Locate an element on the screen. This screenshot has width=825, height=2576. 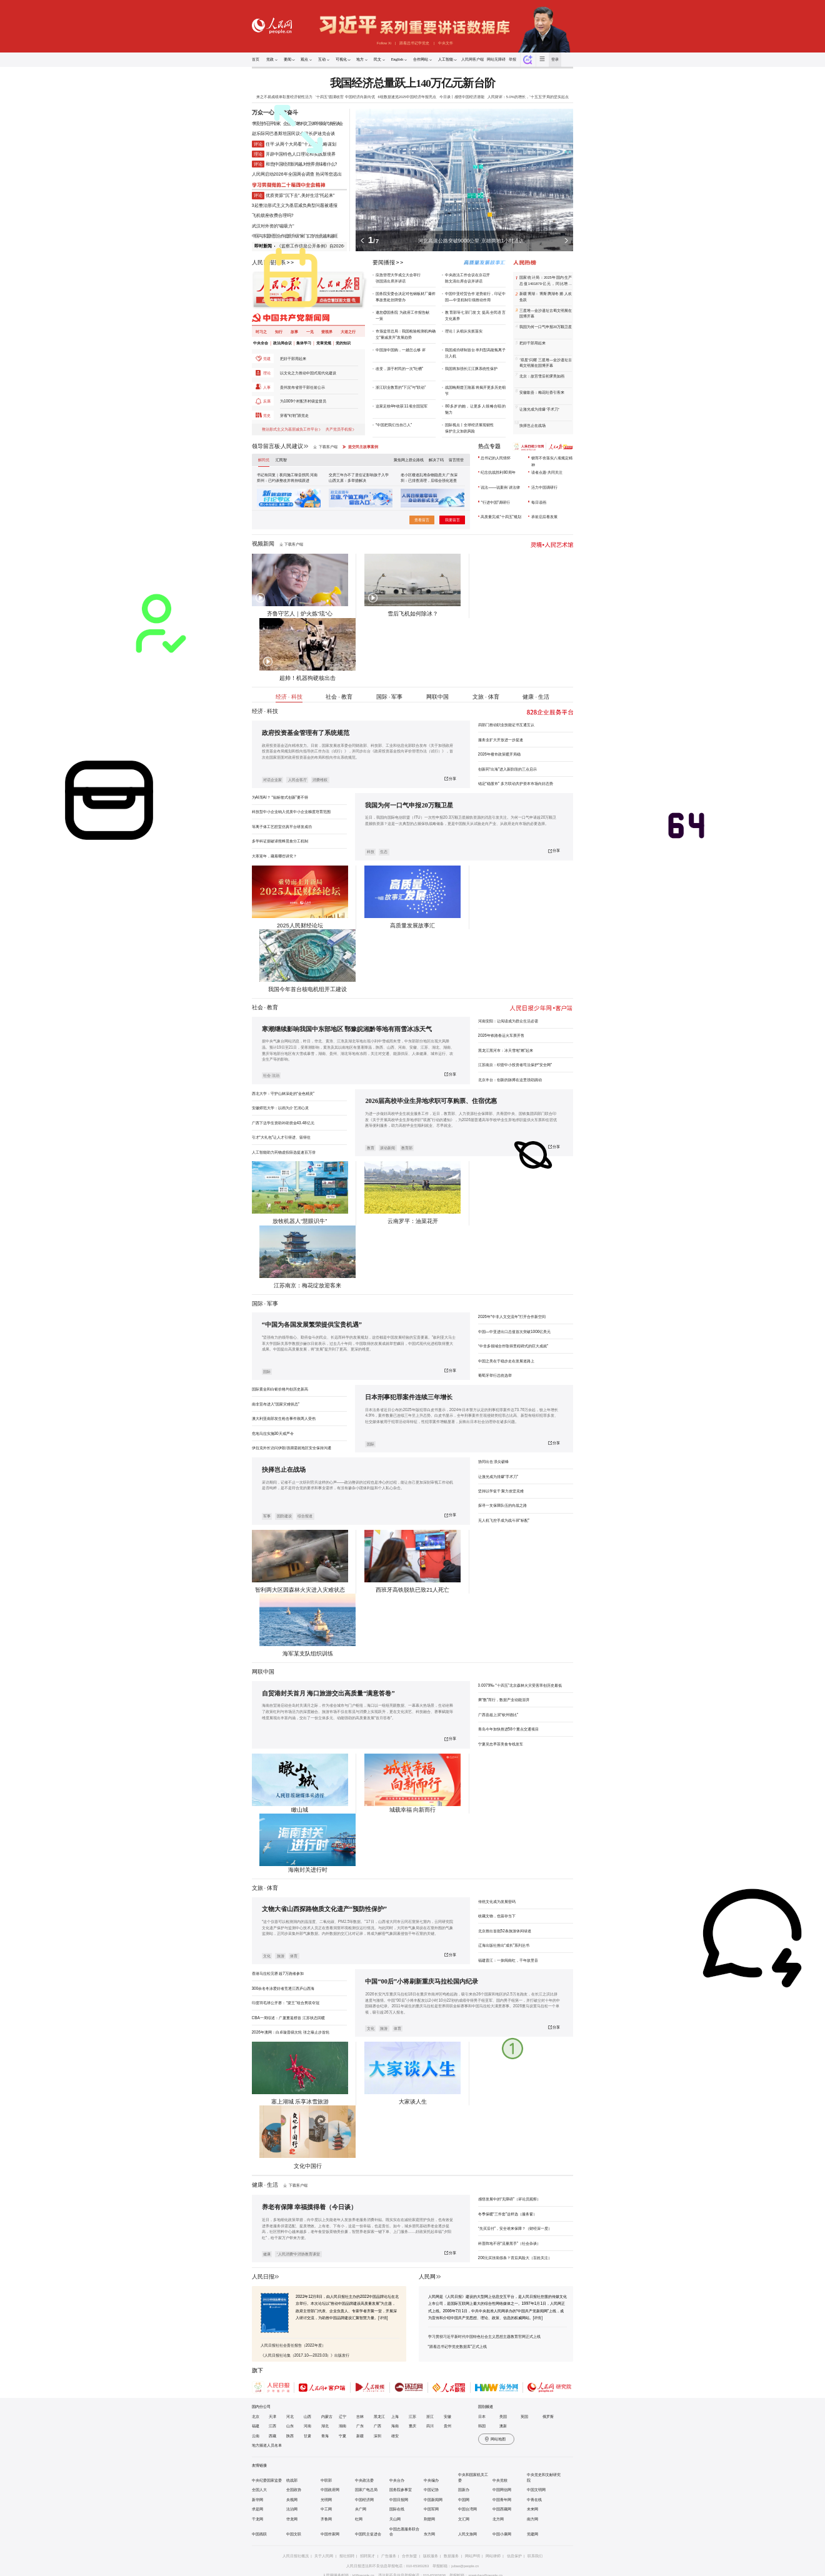
expand to fullscreen mode is located at coordinates (298, 129).